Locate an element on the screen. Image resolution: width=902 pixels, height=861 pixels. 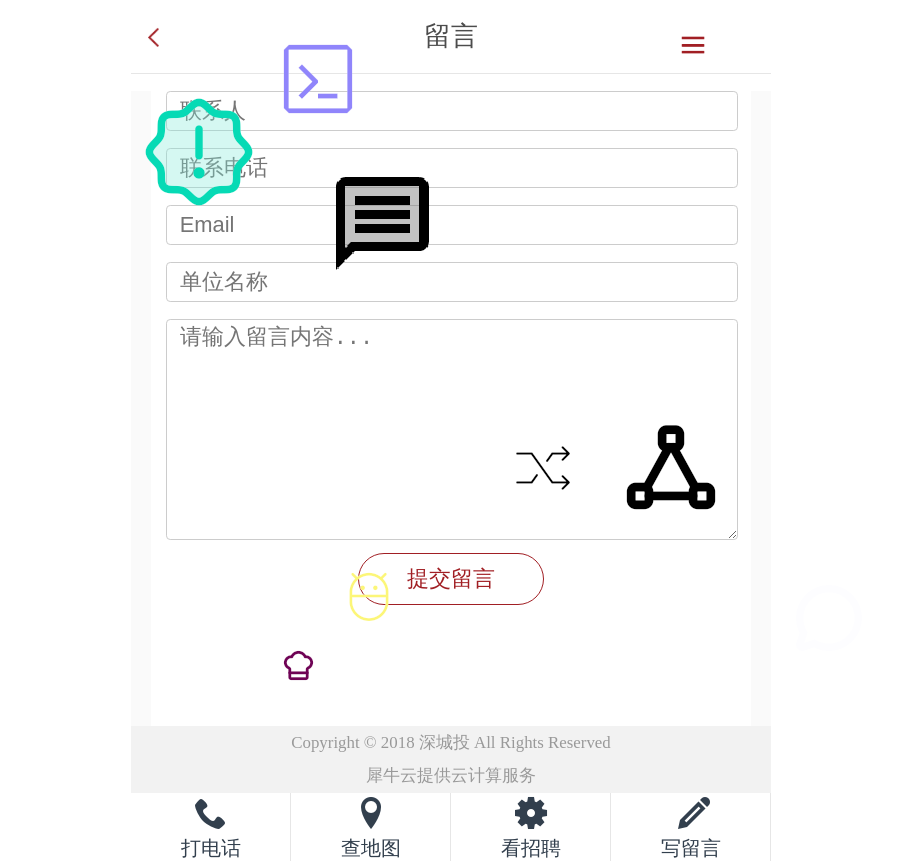
open the integrated terminal is located at coordinates (318, 79).